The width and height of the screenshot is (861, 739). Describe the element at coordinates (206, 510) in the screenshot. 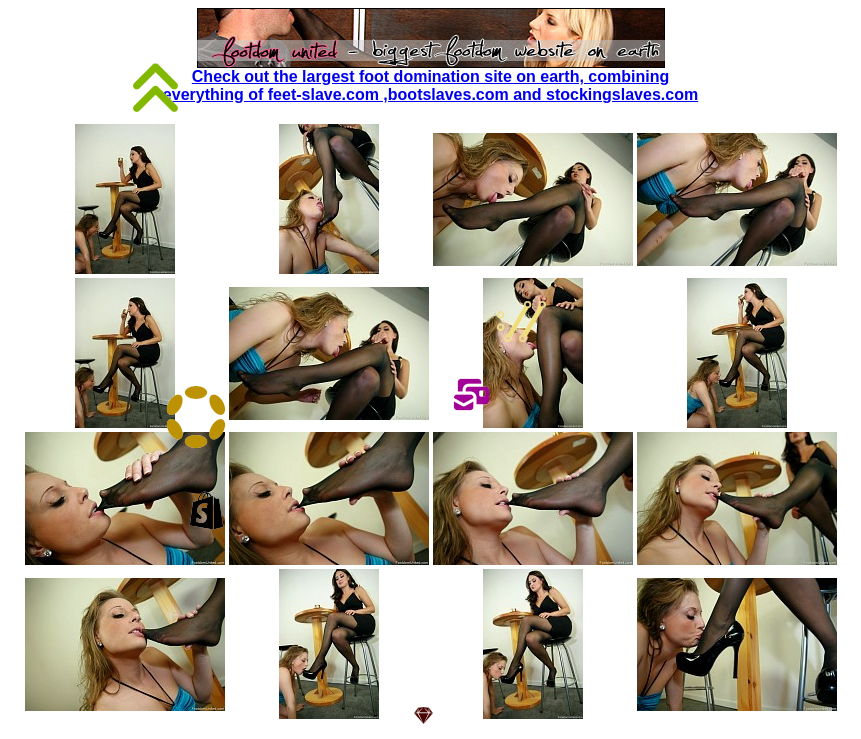

I see `open shopify store management` at that location.